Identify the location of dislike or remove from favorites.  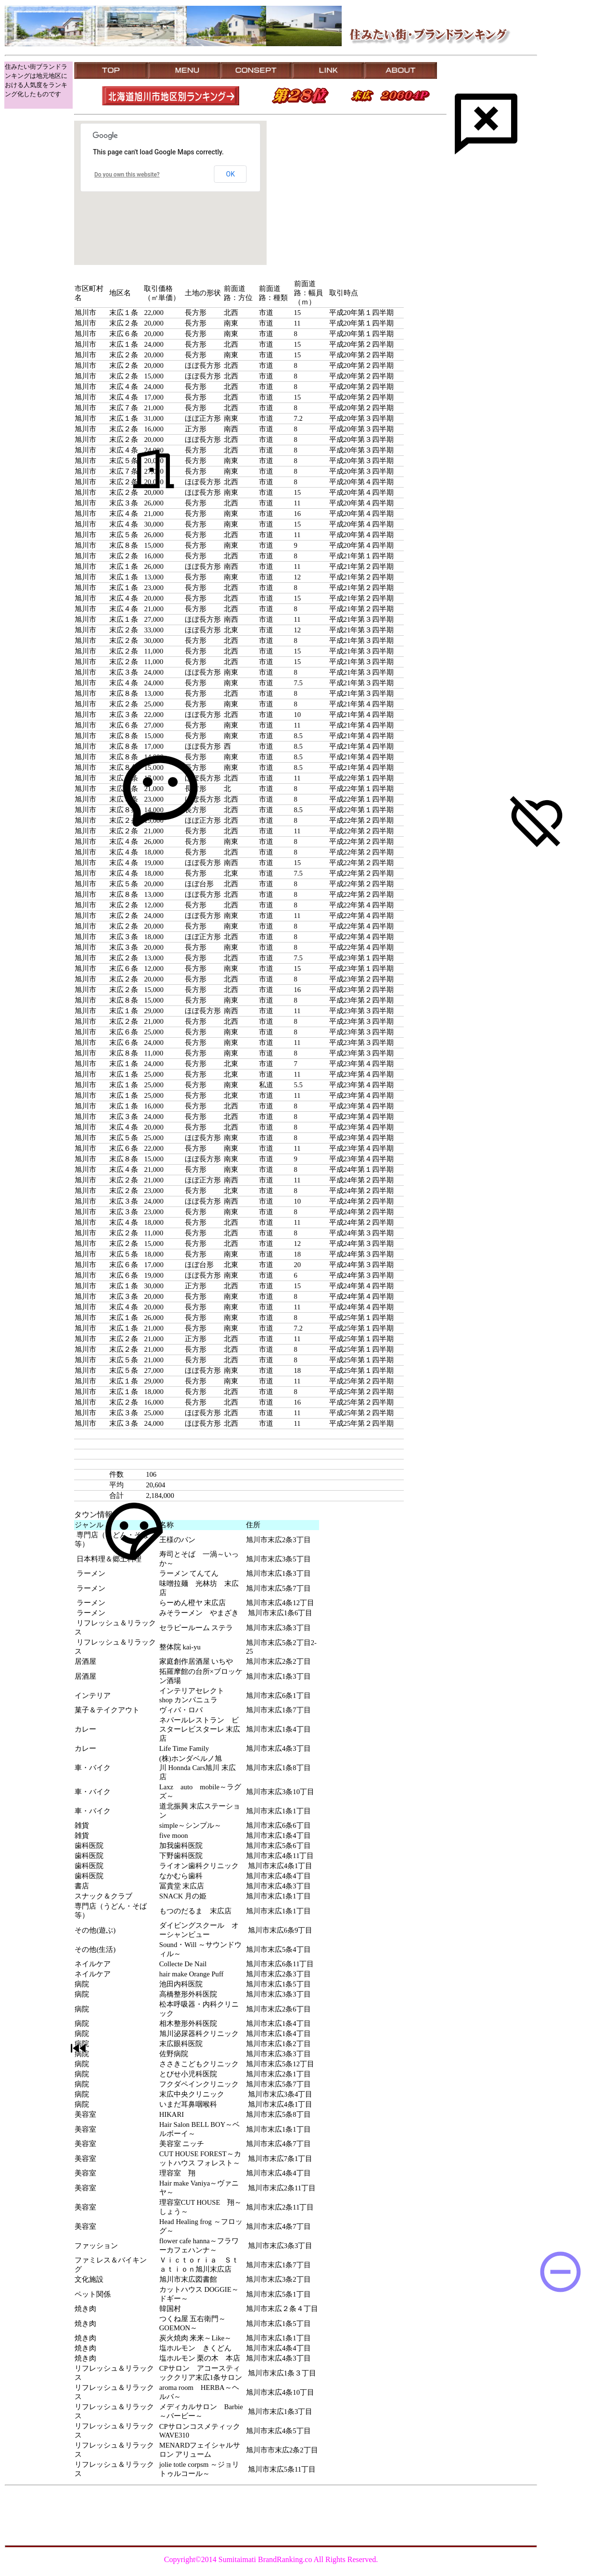
(537, 823).